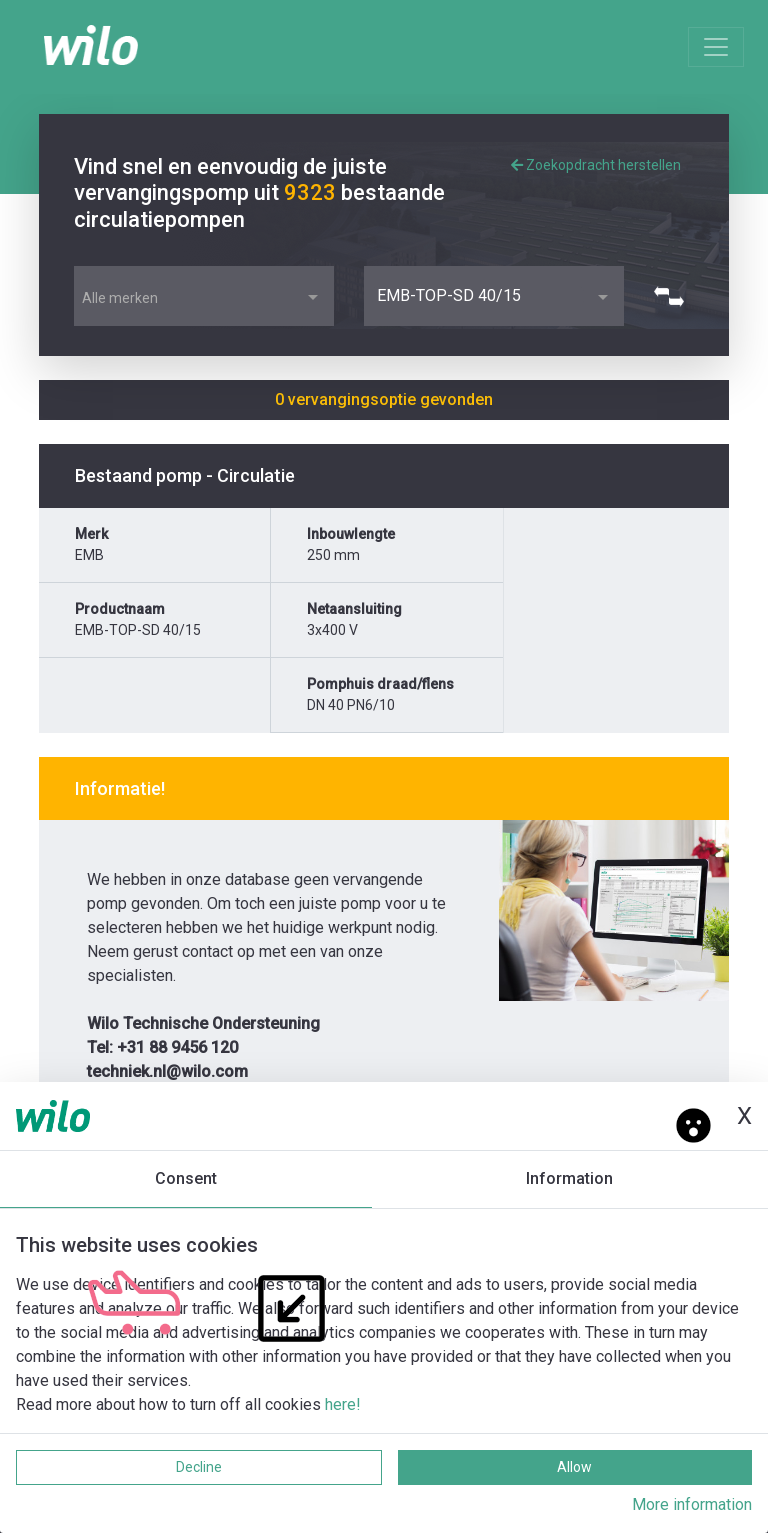  Describe the element at coordinates (291, 1308) in the screenshot. I see `move content to bottom-left corner` at that location.